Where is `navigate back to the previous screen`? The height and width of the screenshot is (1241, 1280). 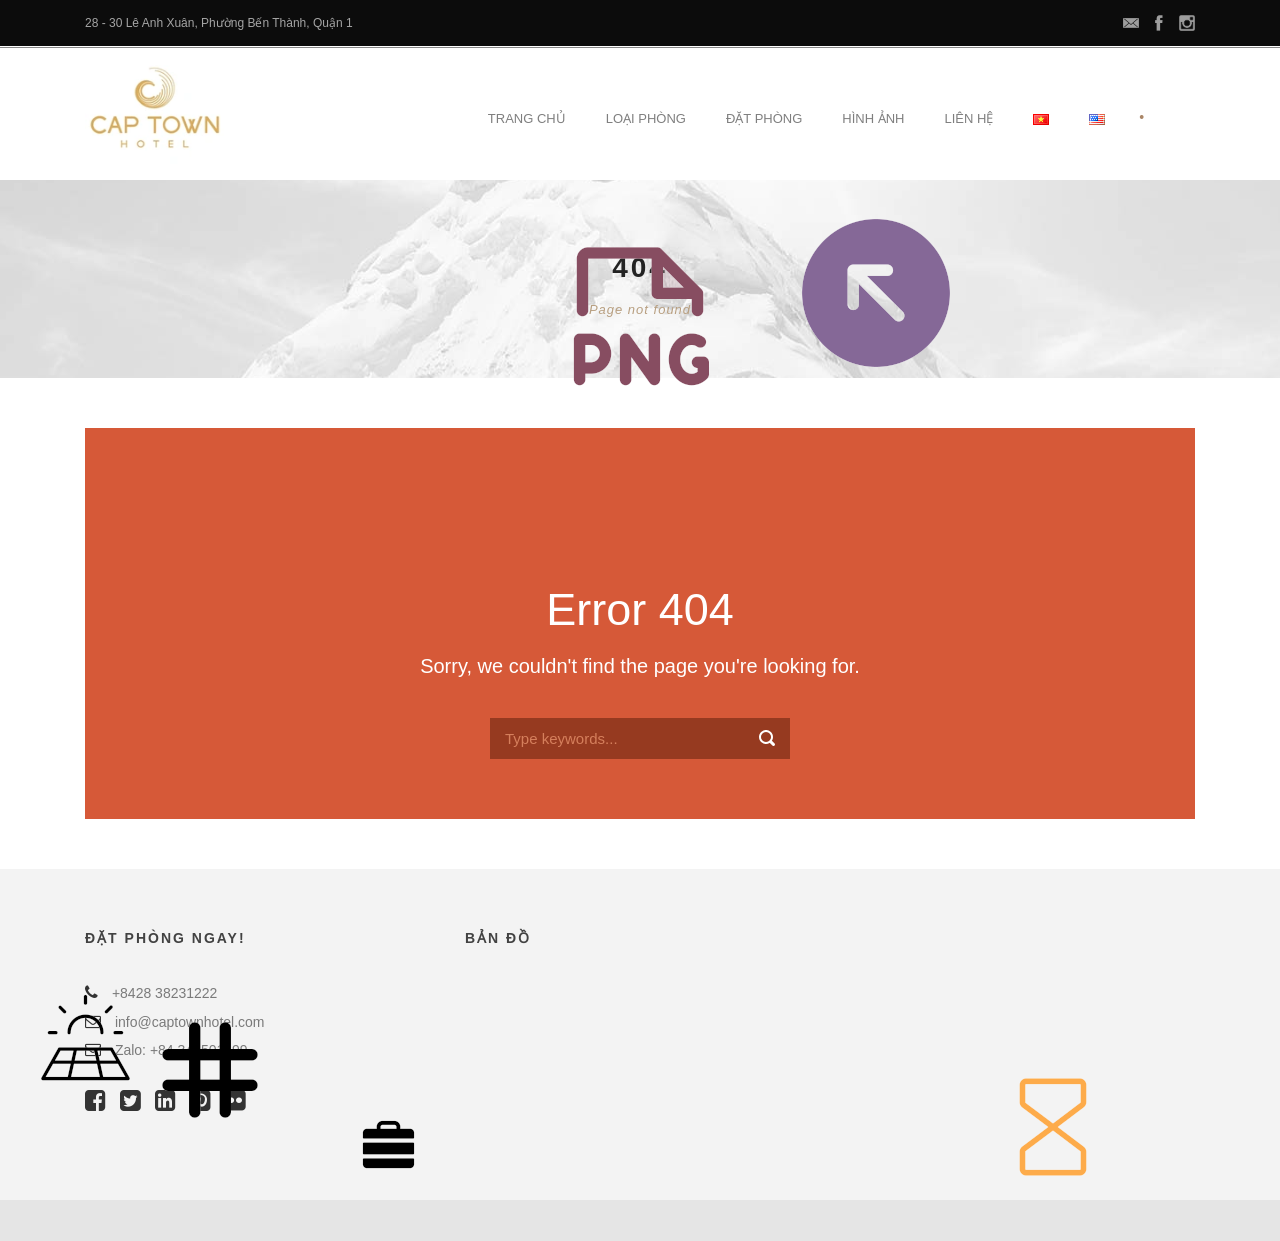
navigate back to the previous screen is located at coordinates (876, 293).